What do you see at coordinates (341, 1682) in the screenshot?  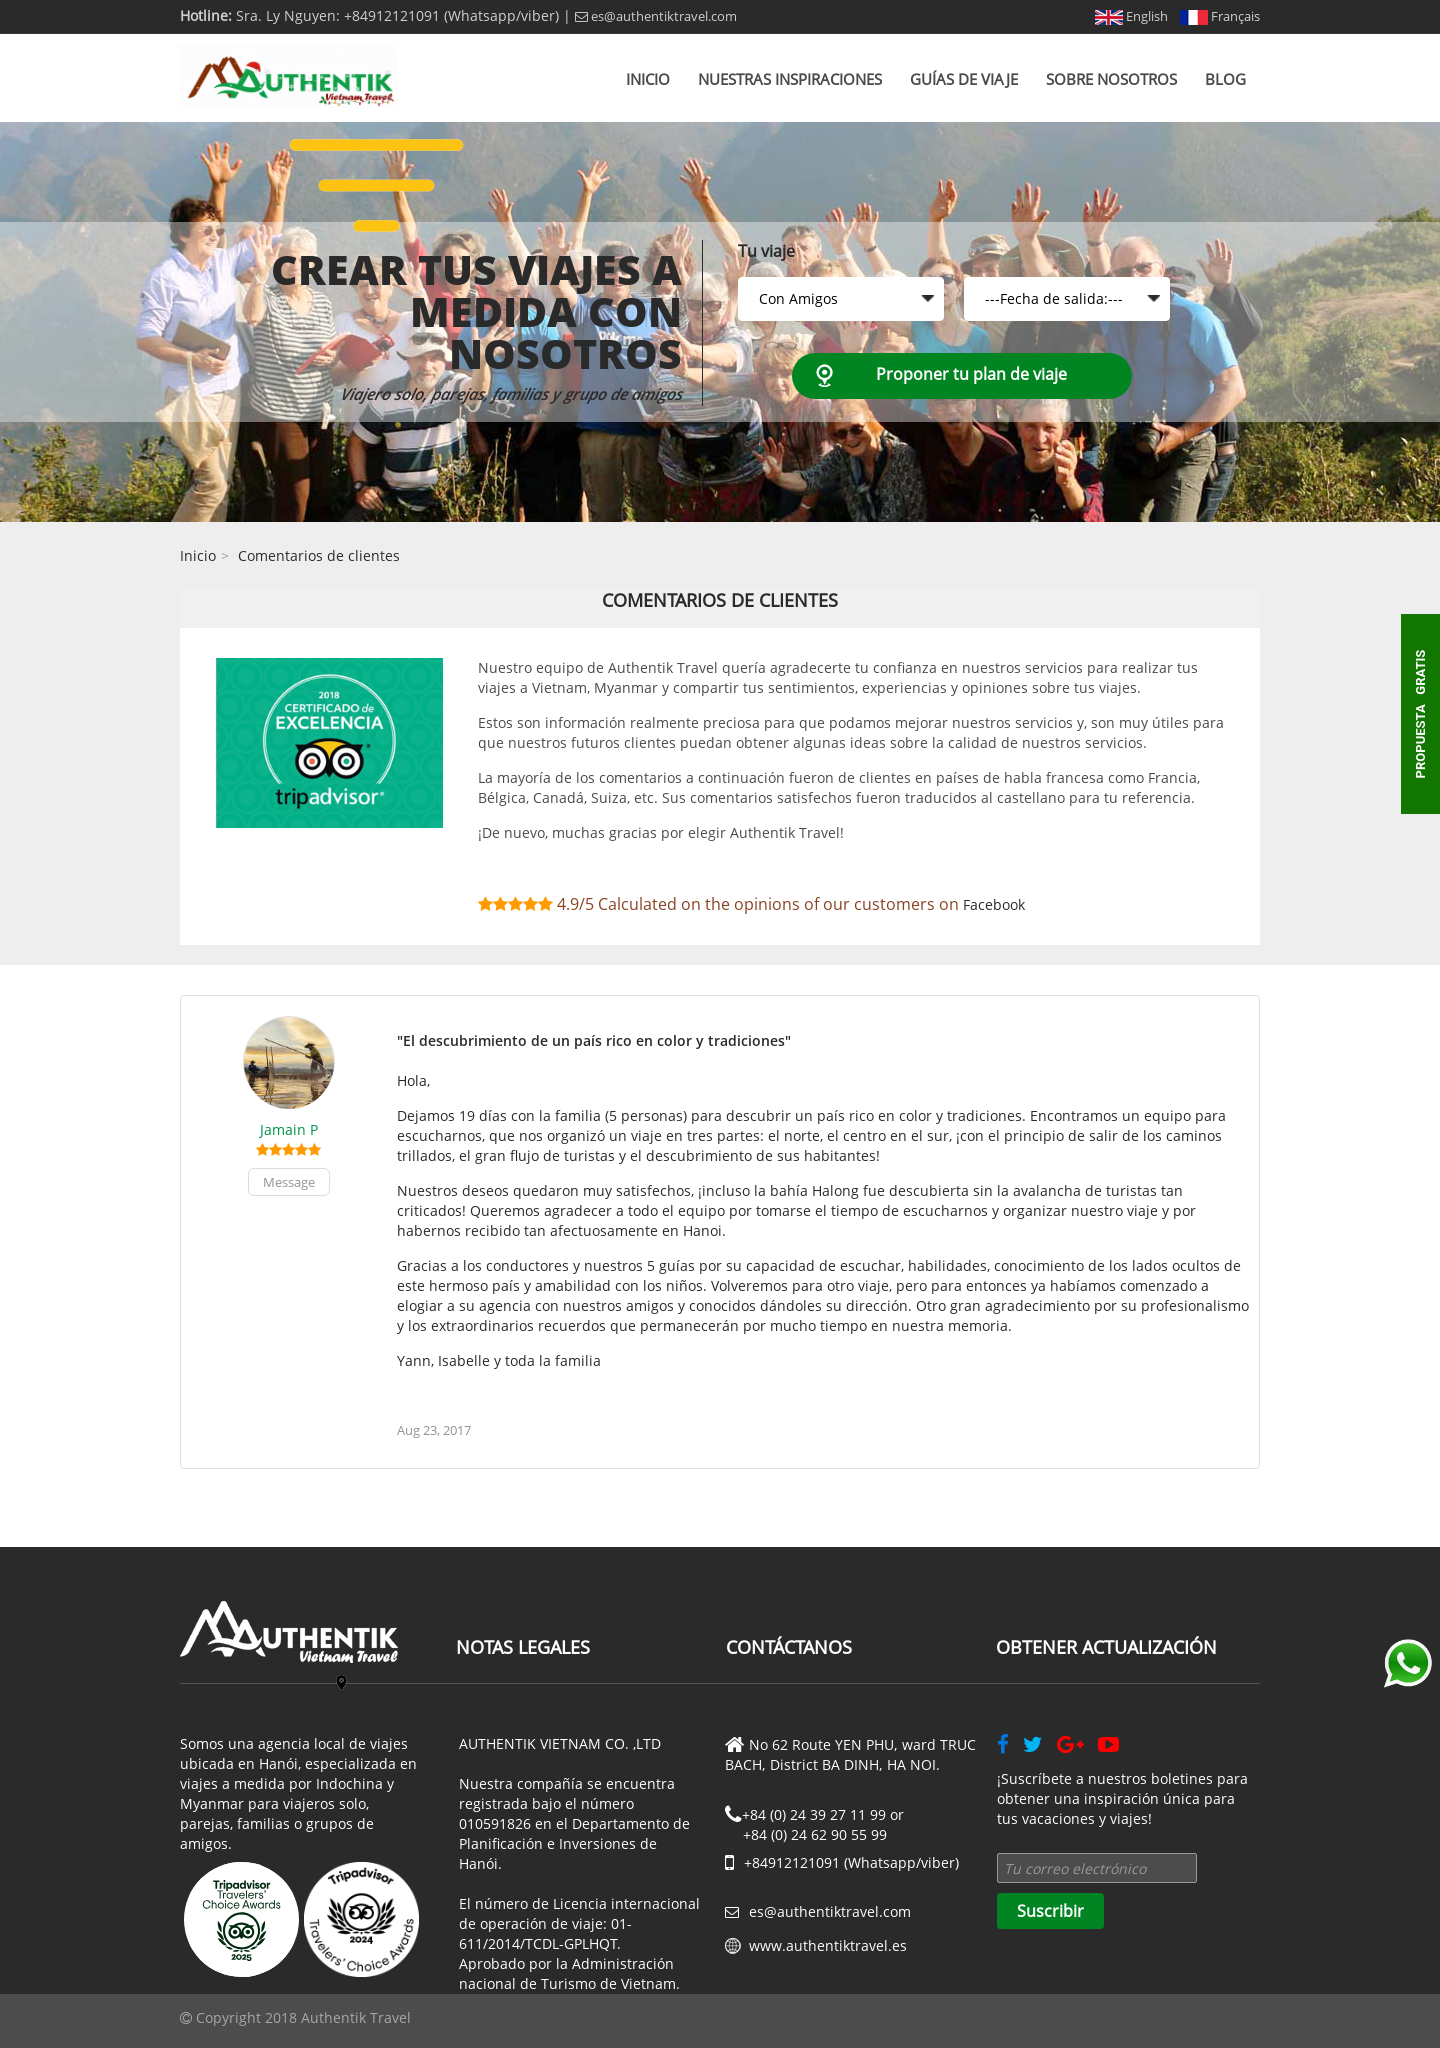 I see `view current location on map` at bounding box center [341, 1682].